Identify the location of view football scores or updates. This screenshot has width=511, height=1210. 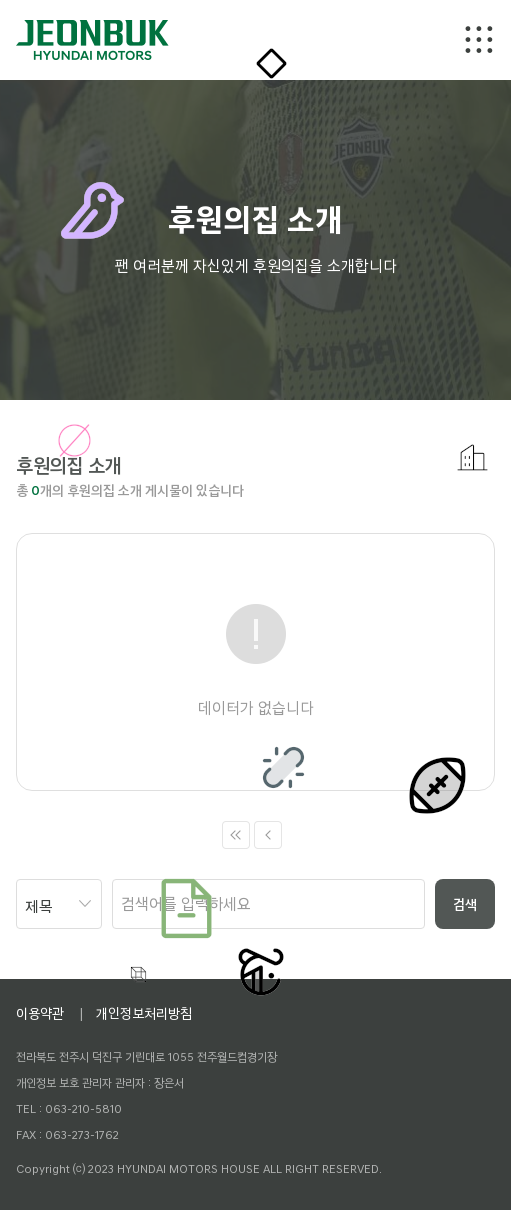
(437, 785).